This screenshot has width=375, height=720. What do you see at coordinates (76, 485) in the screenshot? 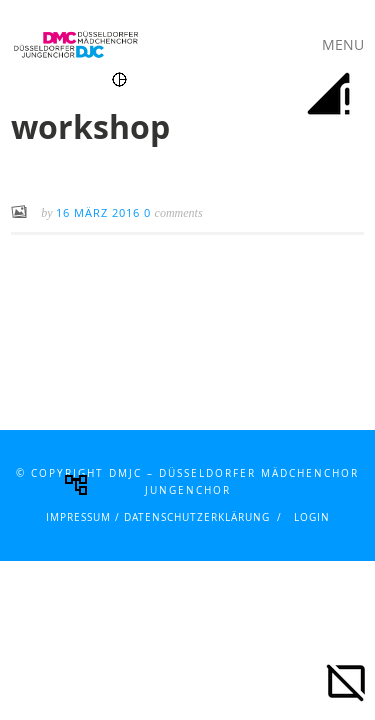
I see `view organizational hierarchy or structure` at bounding box center [76, 485].